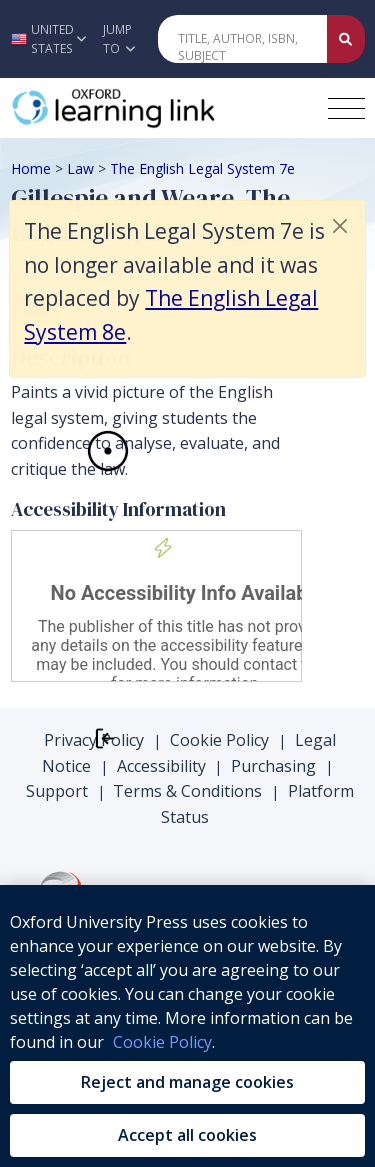  What do you see at coordinates (163, 548) in the screenshot?
I see `indicates a quick action or shortcut` at bounding box center [163, 548].